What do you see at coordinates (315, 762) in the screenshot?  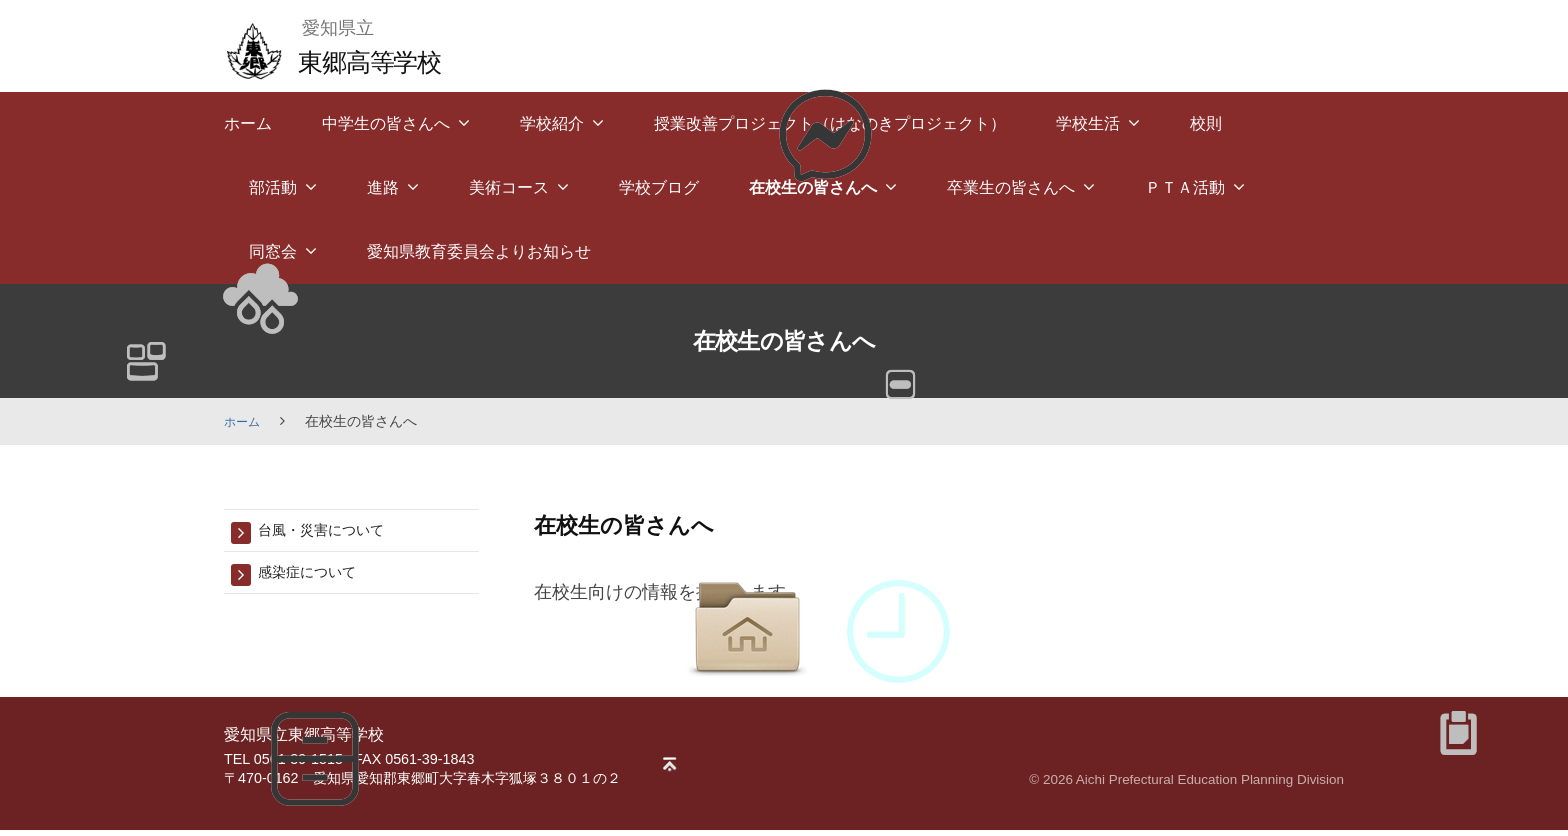 I see `access file history settings` at bounding box center [315, 762].